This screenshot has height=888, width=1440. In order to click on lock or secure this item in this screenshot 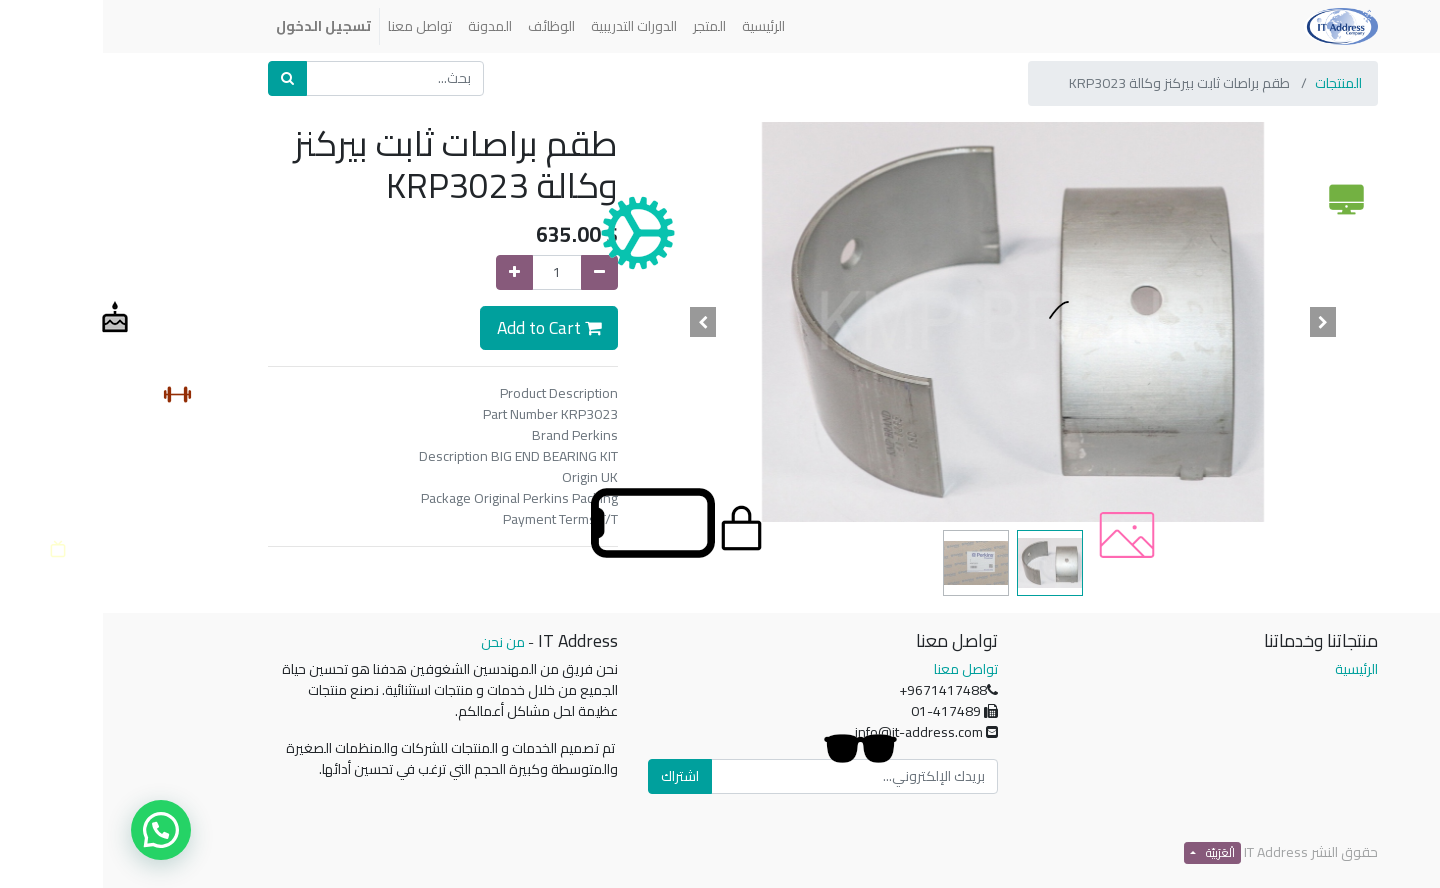, I will do `click(741, 530)`.